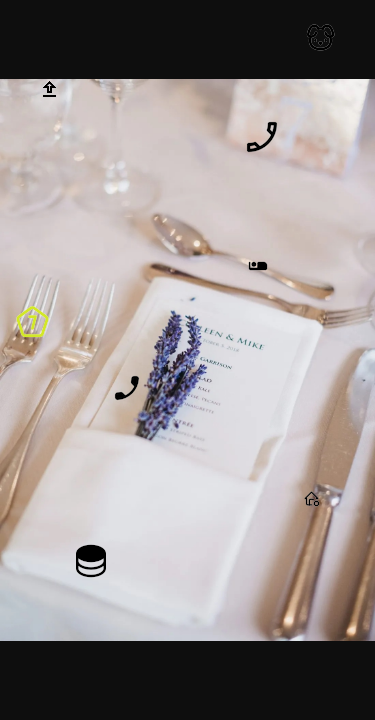 This screenshot has height=720, width=375. What do you see at coordinates (258, 266) in the screenshot?
I see `select a lie-flat or suite seat option` at bounding box center [258, 266].